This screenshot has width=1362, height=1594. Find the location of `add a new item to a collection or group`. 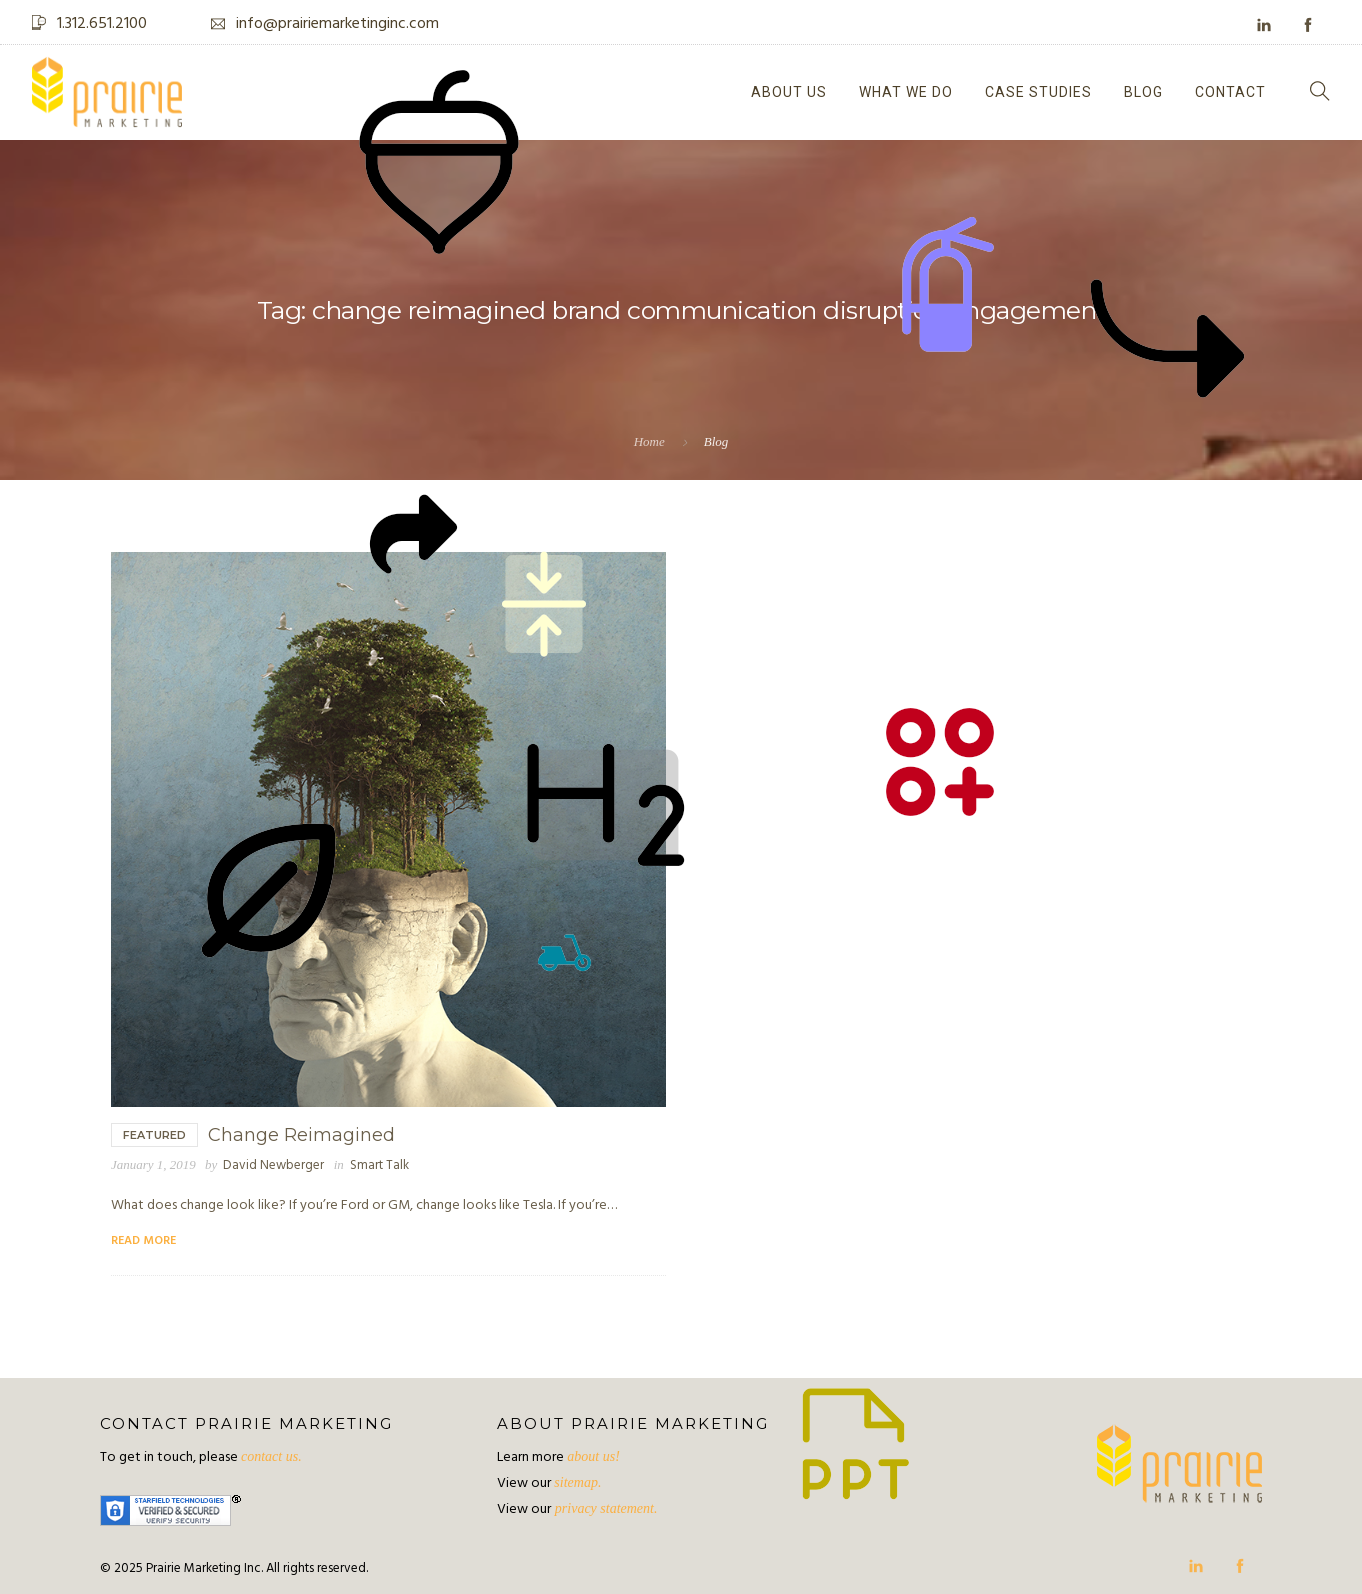

add a new item to a collection or group is located at coordinates (940, 762).